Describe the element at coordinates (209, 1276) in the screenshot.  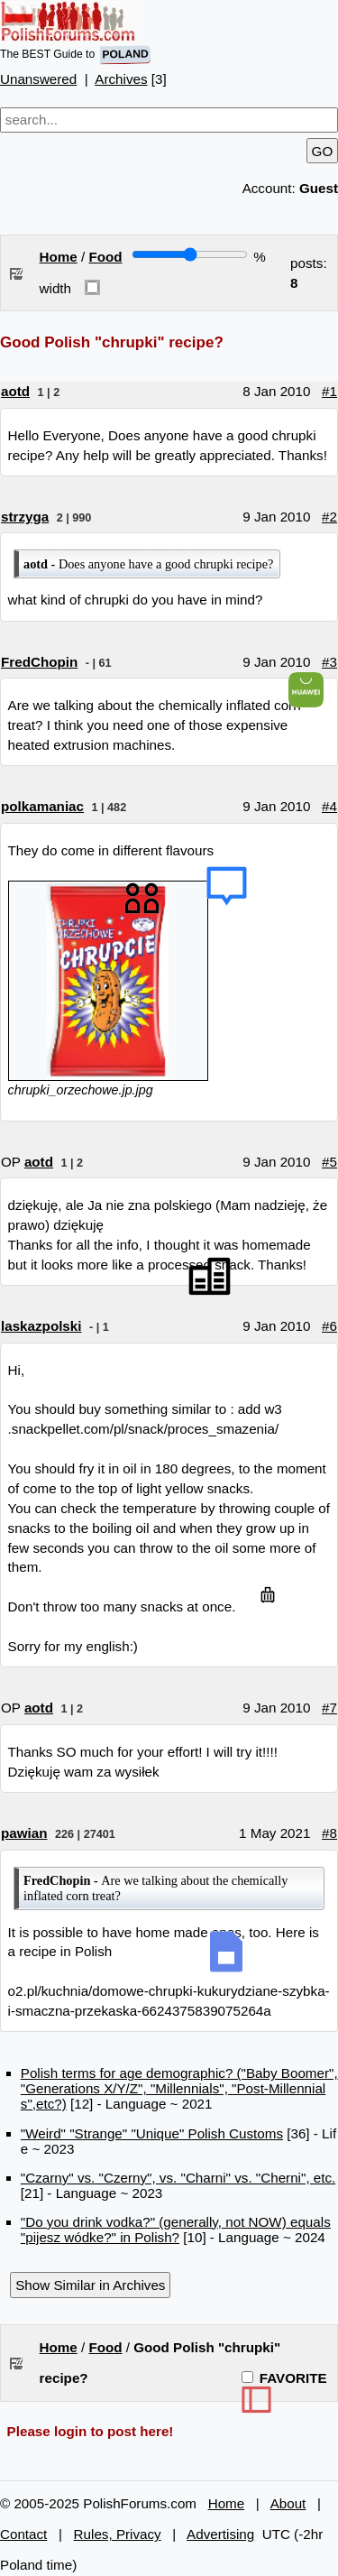
I see `access database or data storage` at that location.